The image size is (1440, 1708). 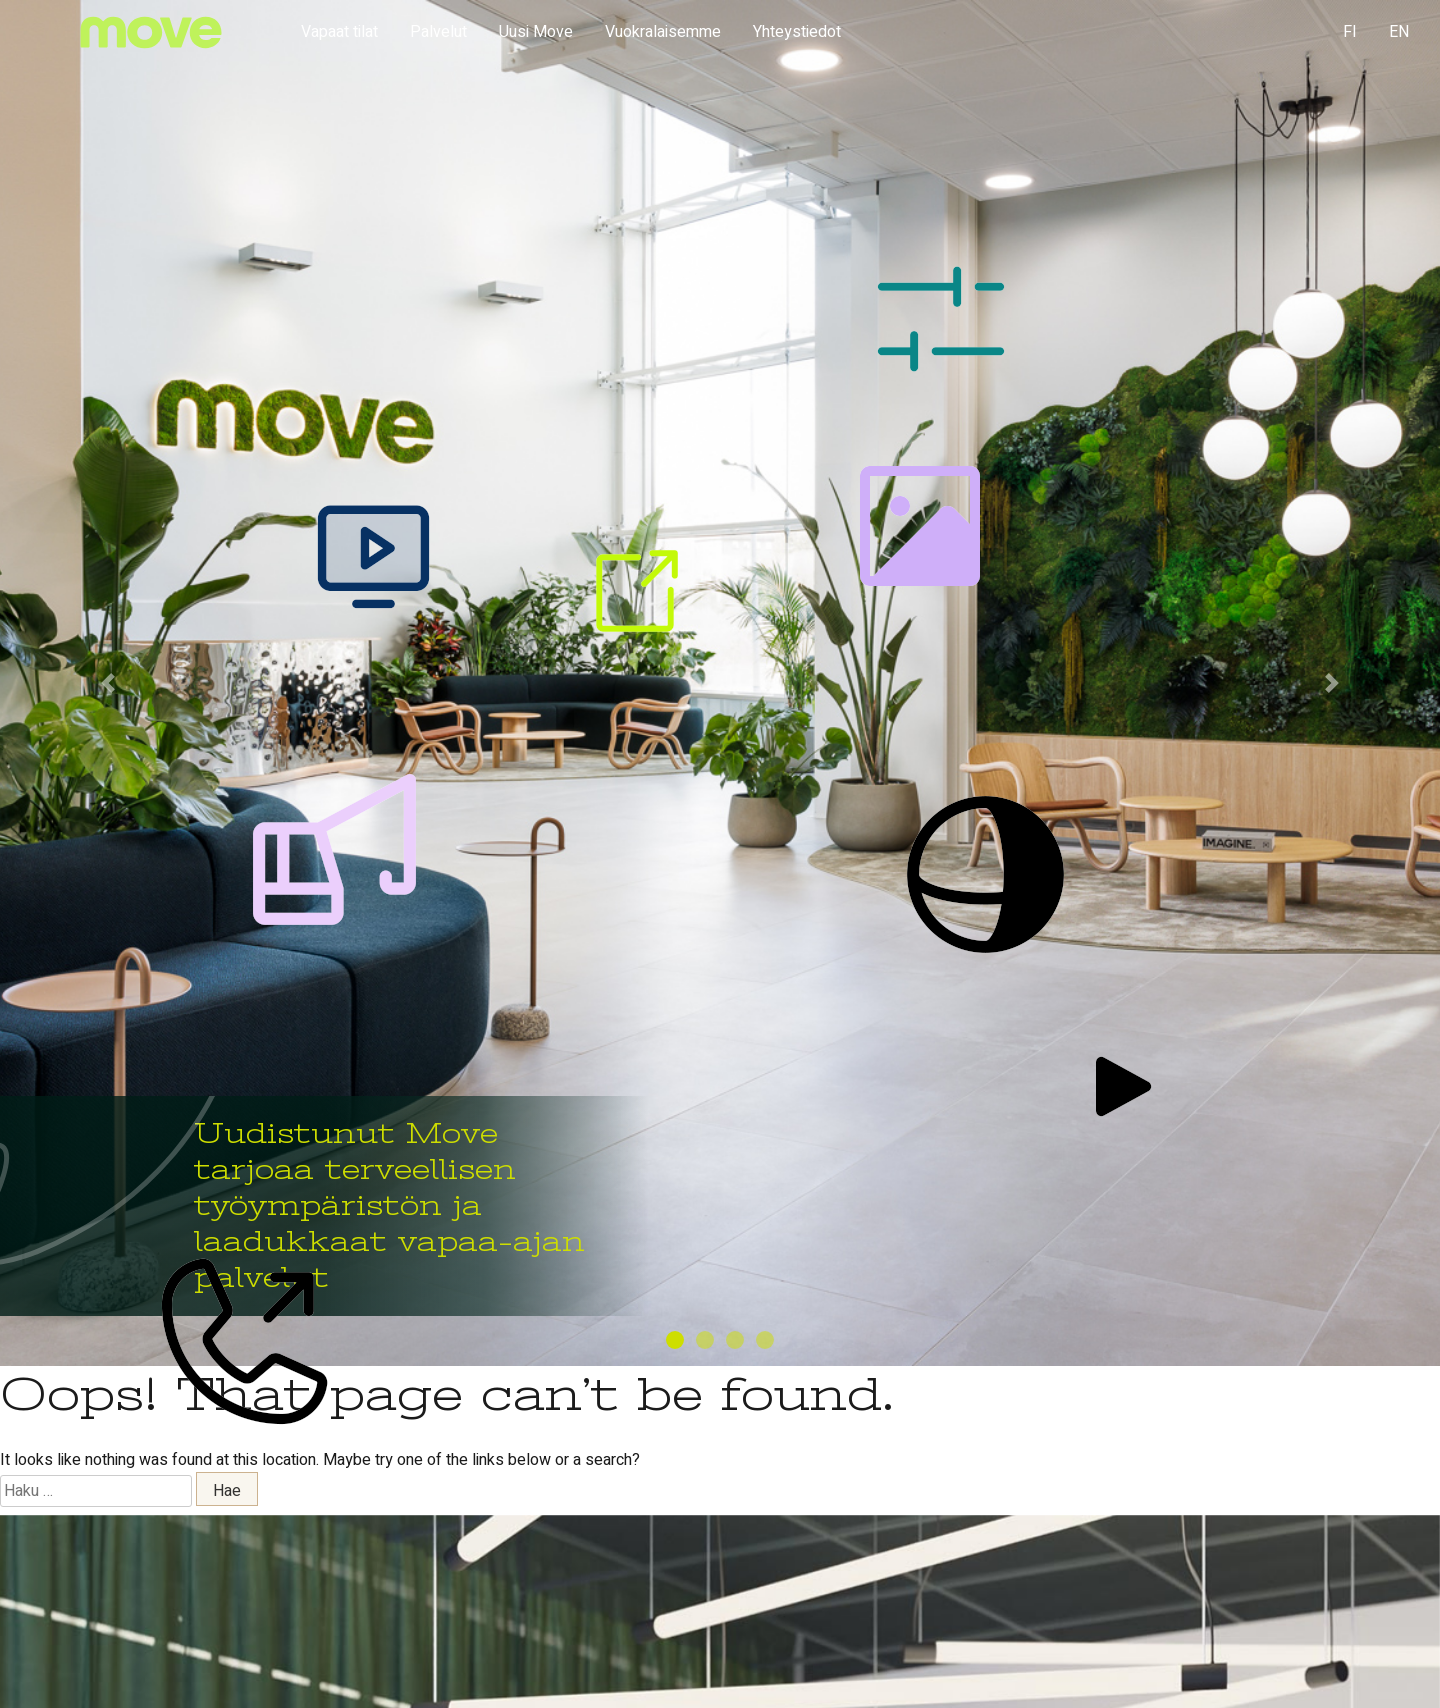 What do you see at coordinates (985, 874) in the screenshot?
I see `indicates a 3D or globe-related feature` at bounding box center [985, 874].